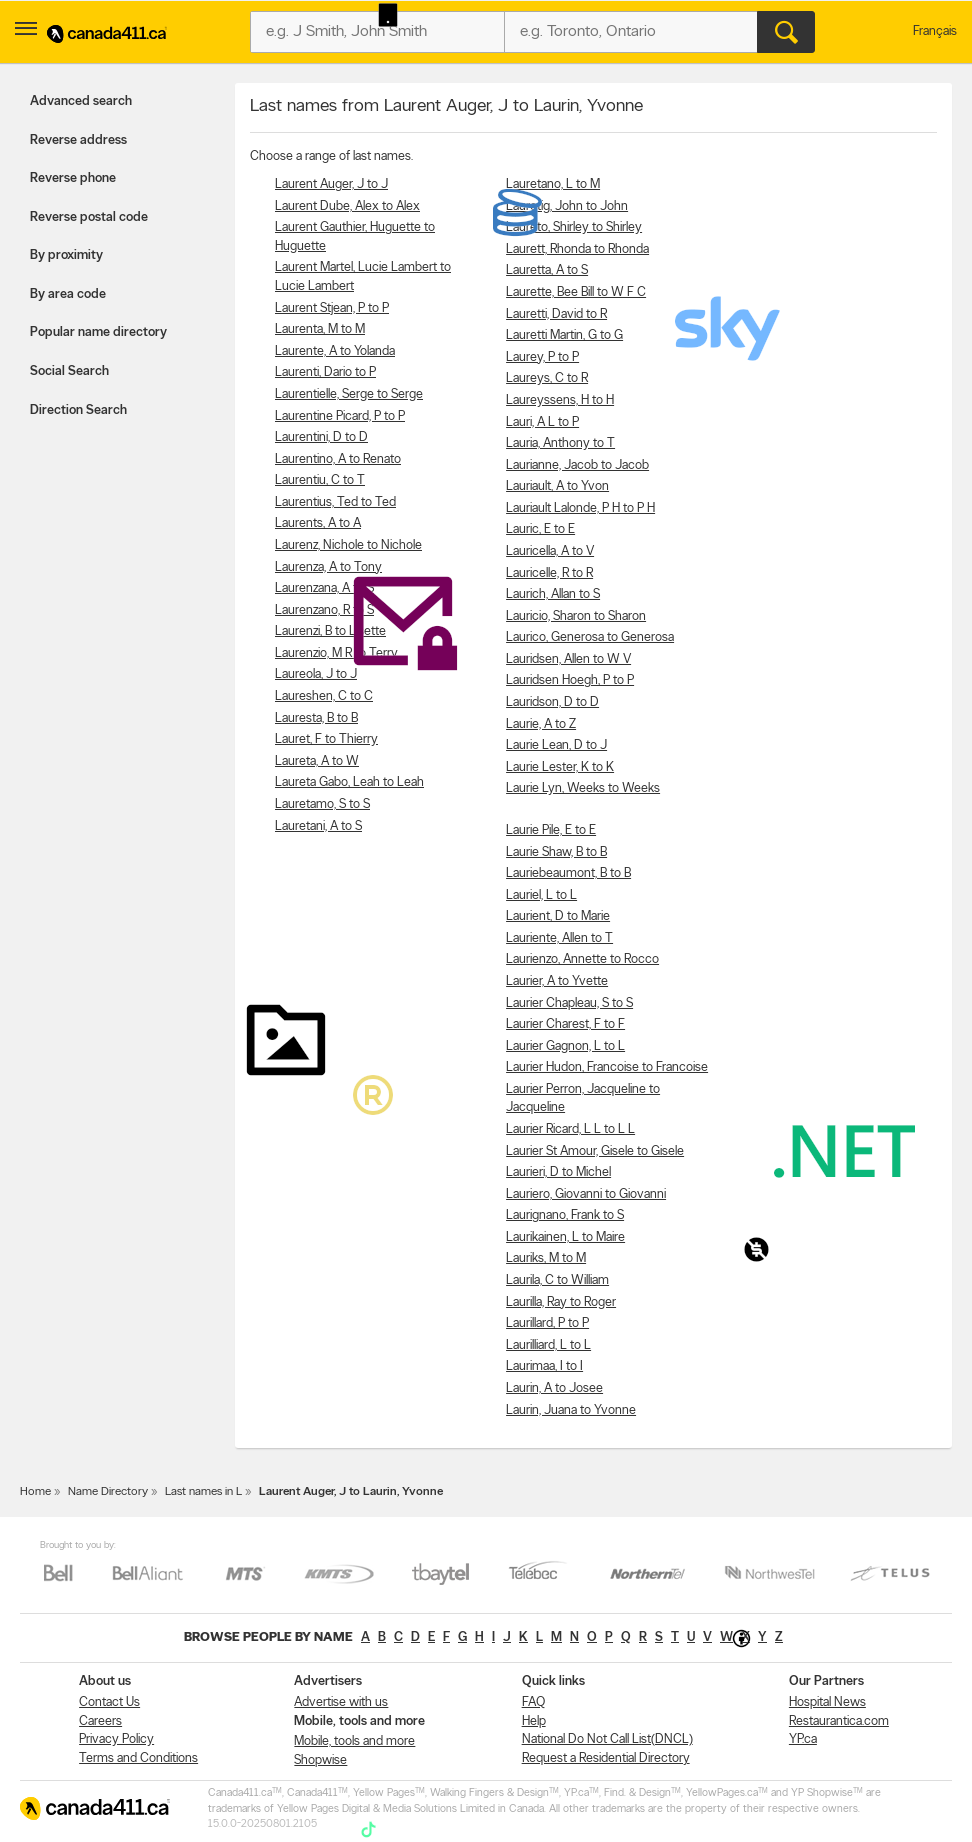 This screenshot has width=972, height=1842. Describe the element at coordinates (756, 1249) in the screenshot. I see `indicates non-commercial creative commons license` at that location.